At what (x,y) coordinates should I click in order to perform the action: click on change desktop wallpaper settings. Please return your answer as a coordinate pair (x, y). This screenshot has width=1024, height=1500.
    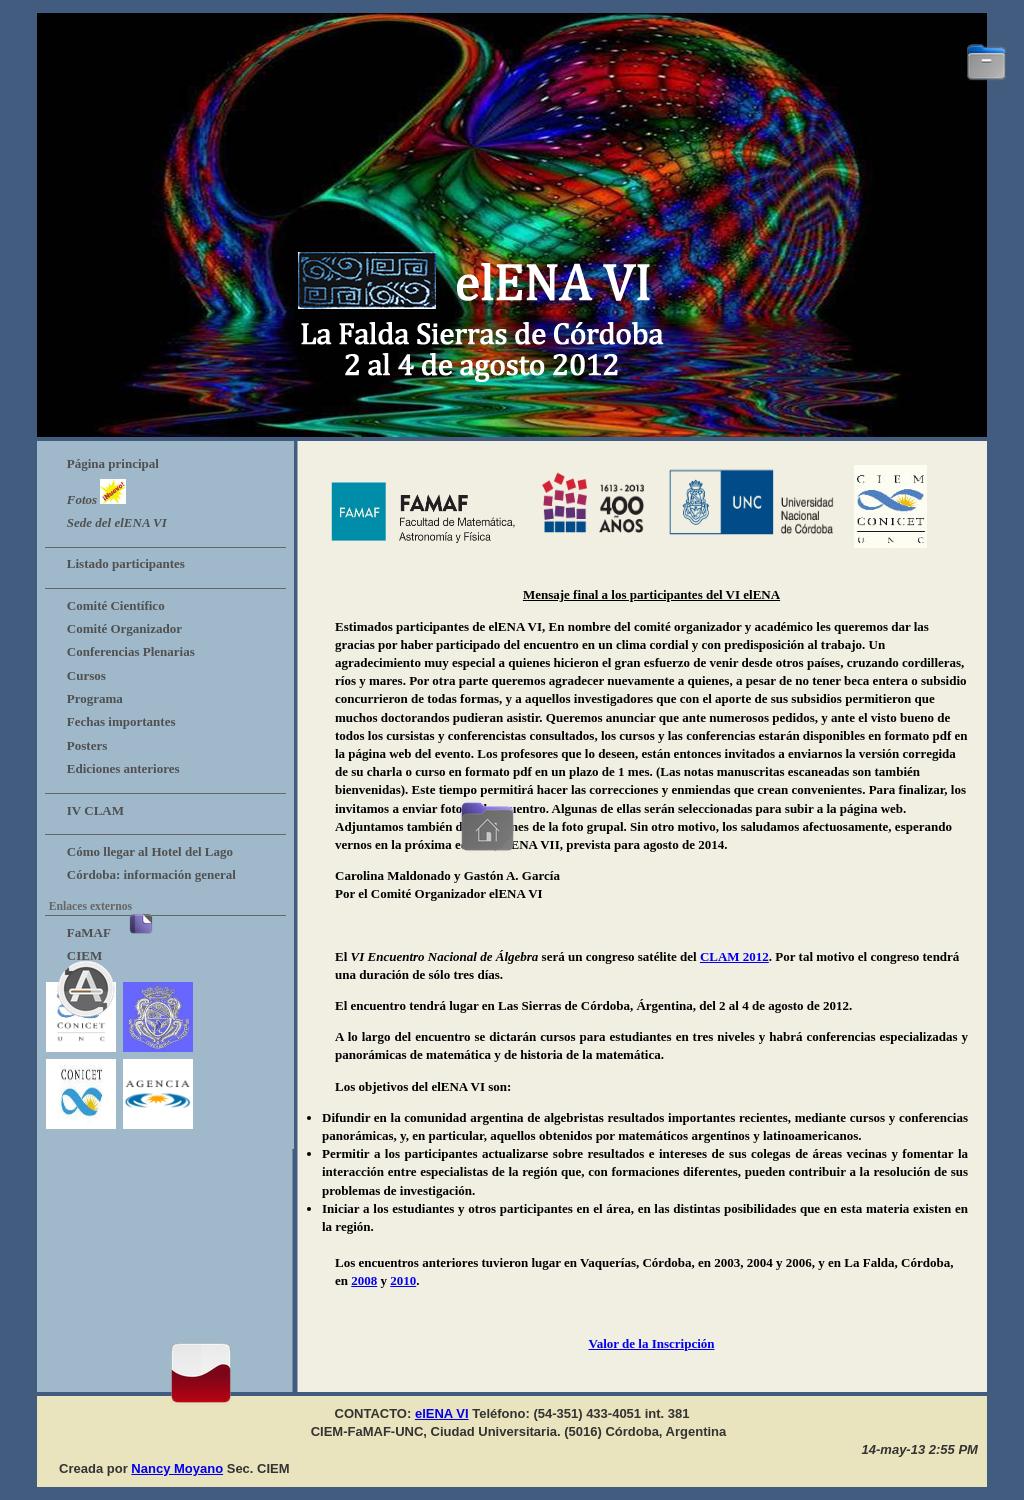
    Looking at the image, I should click on (141, 923).